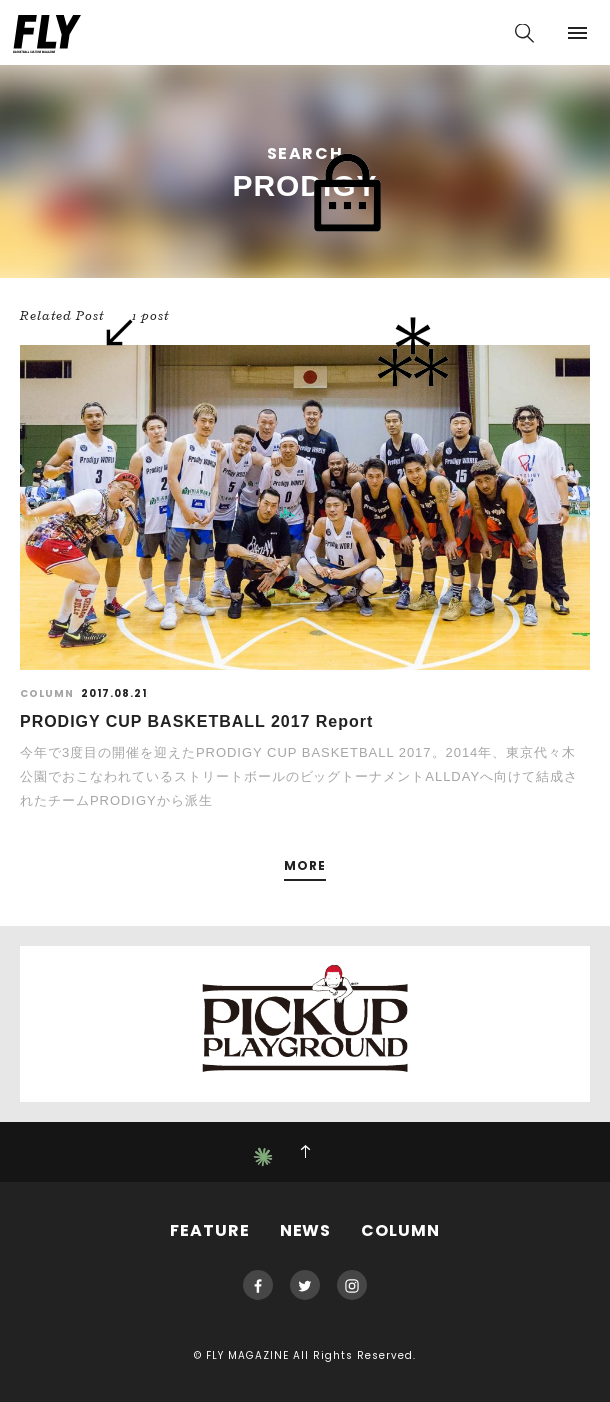 The width and height of the screenshot is (610, 1402). What do you see at coordinates (287, 513) in the screenshot?
I see `open the Chedraui shopping app` at bounding box center [287, 513].